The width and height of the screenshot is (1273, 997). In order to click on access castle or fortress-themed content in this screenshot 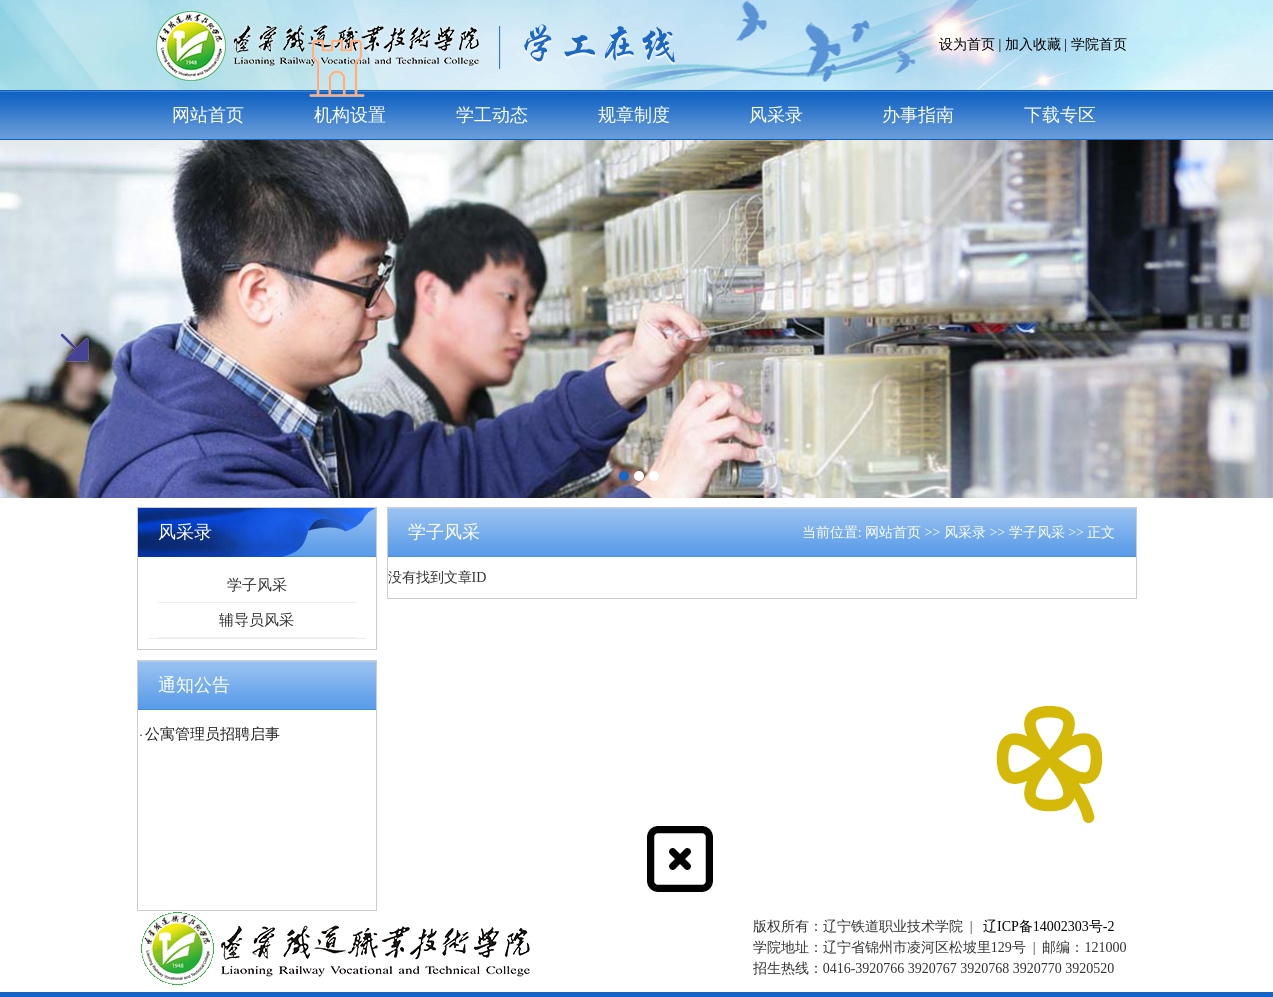, I will do `click(337, 67)`.